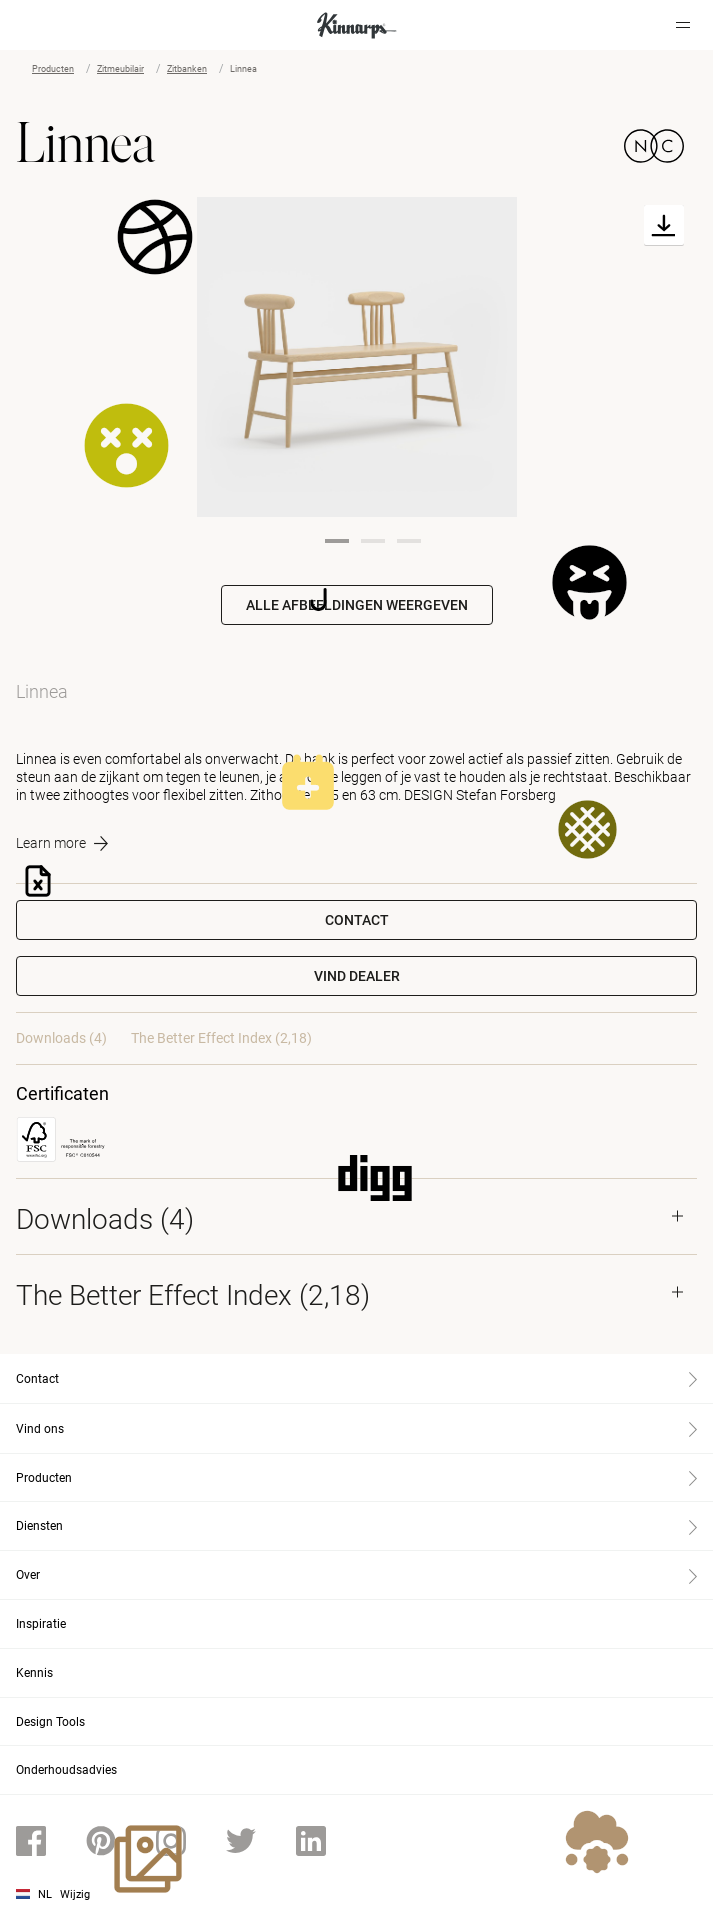 The image size is (713, 1932). Describe the element at coordinates (155, 237) in the screenshot. I see `view dribbble profile` at that location.